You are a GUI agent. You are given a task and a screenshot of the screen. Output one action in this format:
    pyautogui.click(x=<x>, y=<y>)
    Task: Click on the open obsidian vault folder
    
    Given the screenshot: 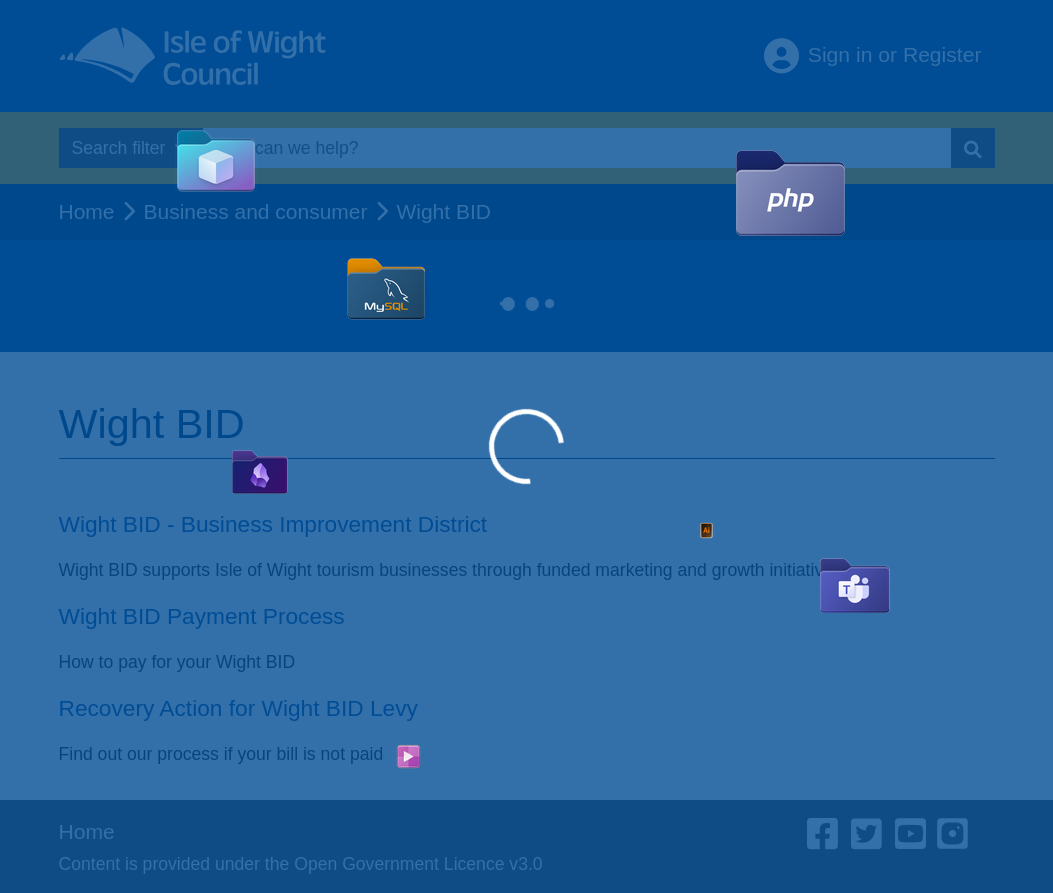 What is the action you would take?
    pyautogui.click(x=259, y=473)
    